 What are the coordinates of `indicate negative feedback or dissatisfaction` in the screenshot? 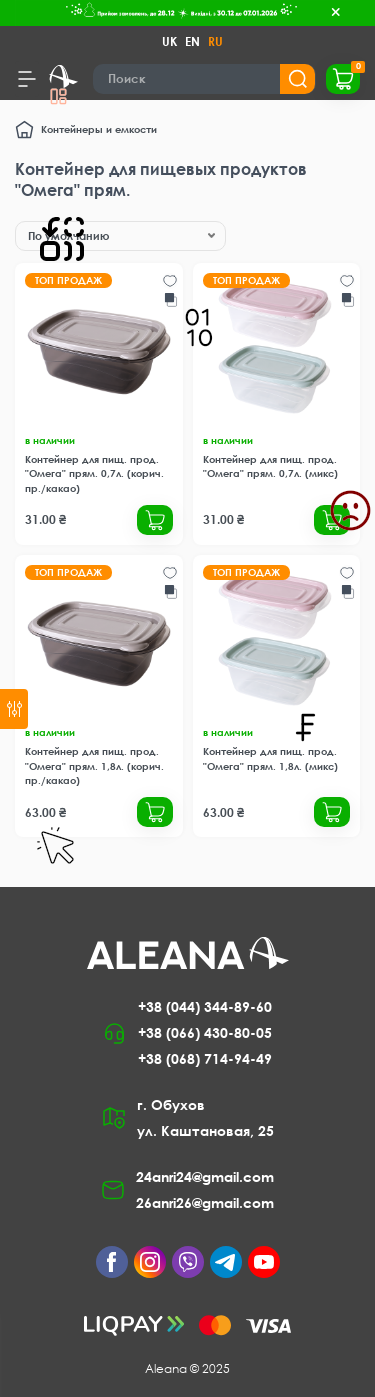 It's located at (350, 510).